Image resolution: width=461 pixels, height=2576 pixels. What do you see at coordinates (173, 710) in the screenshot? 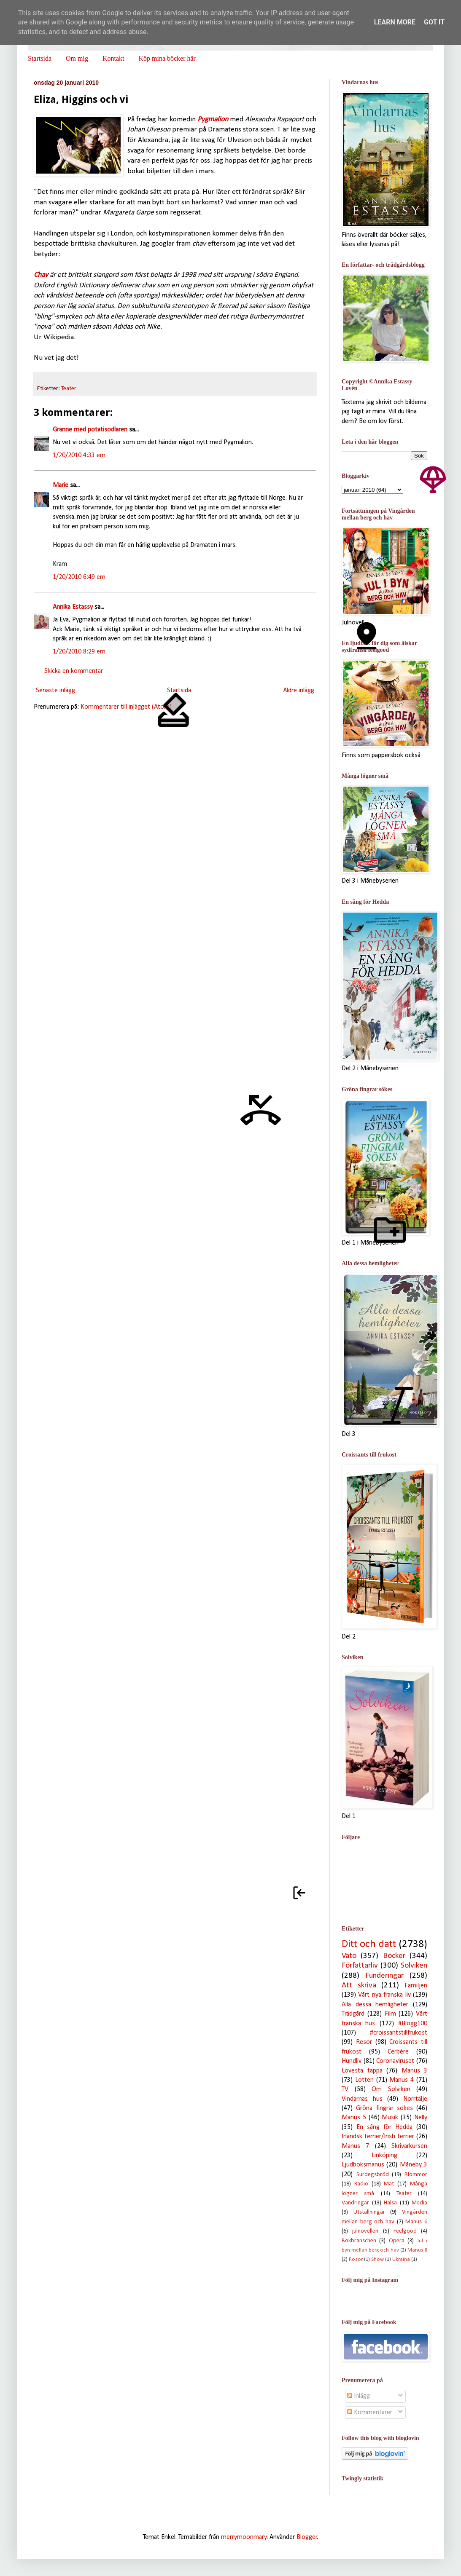
I see `cast your vote or submit a ballot` at bounding box center [173, 710].